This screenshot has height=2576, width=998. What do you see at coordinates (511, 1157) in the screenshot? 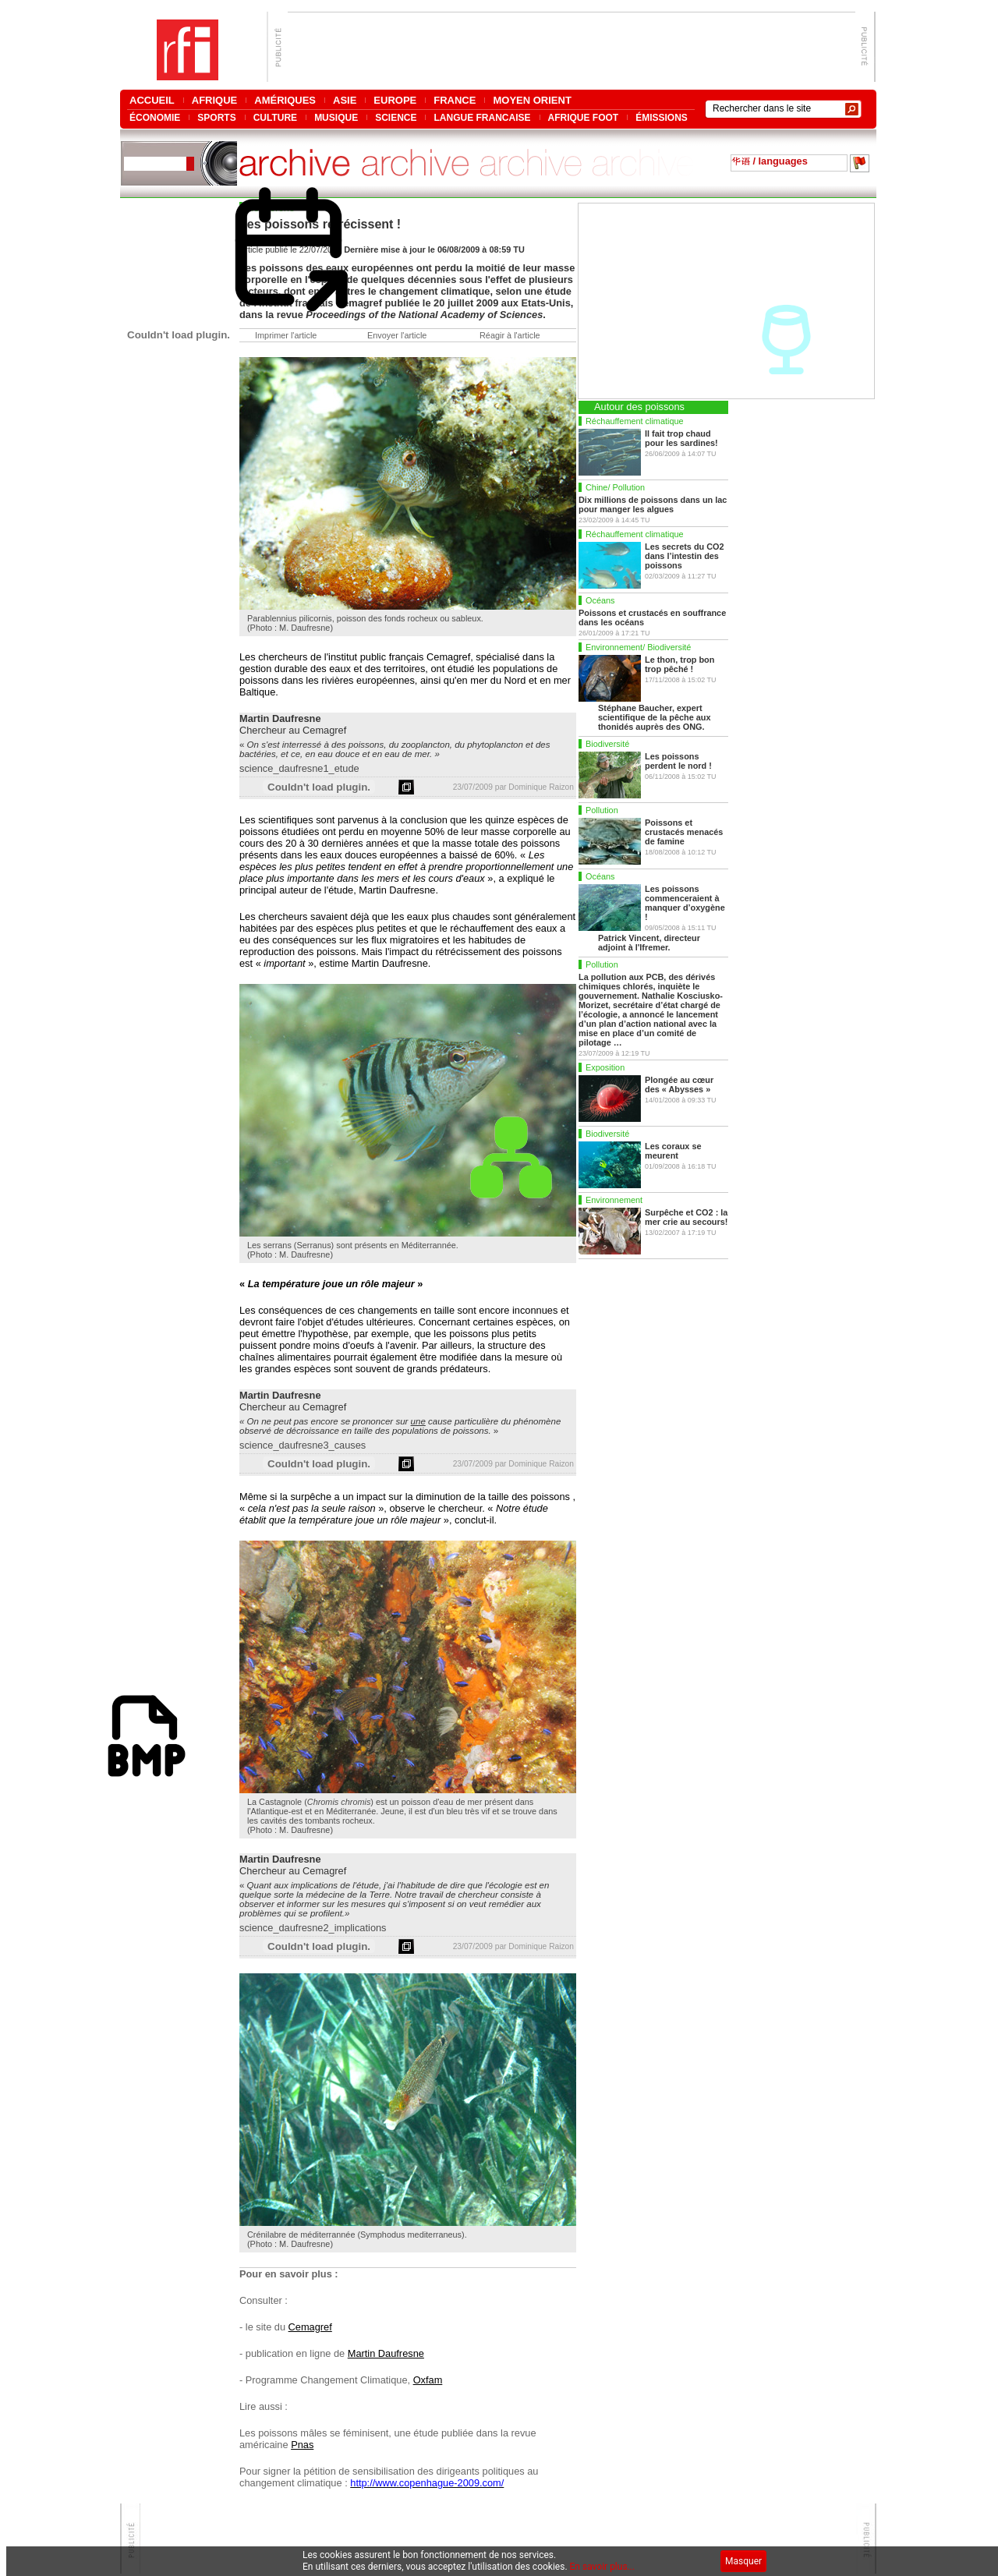
I see `view organizational hierarchy or structure` at bounding box center [511, 1157].